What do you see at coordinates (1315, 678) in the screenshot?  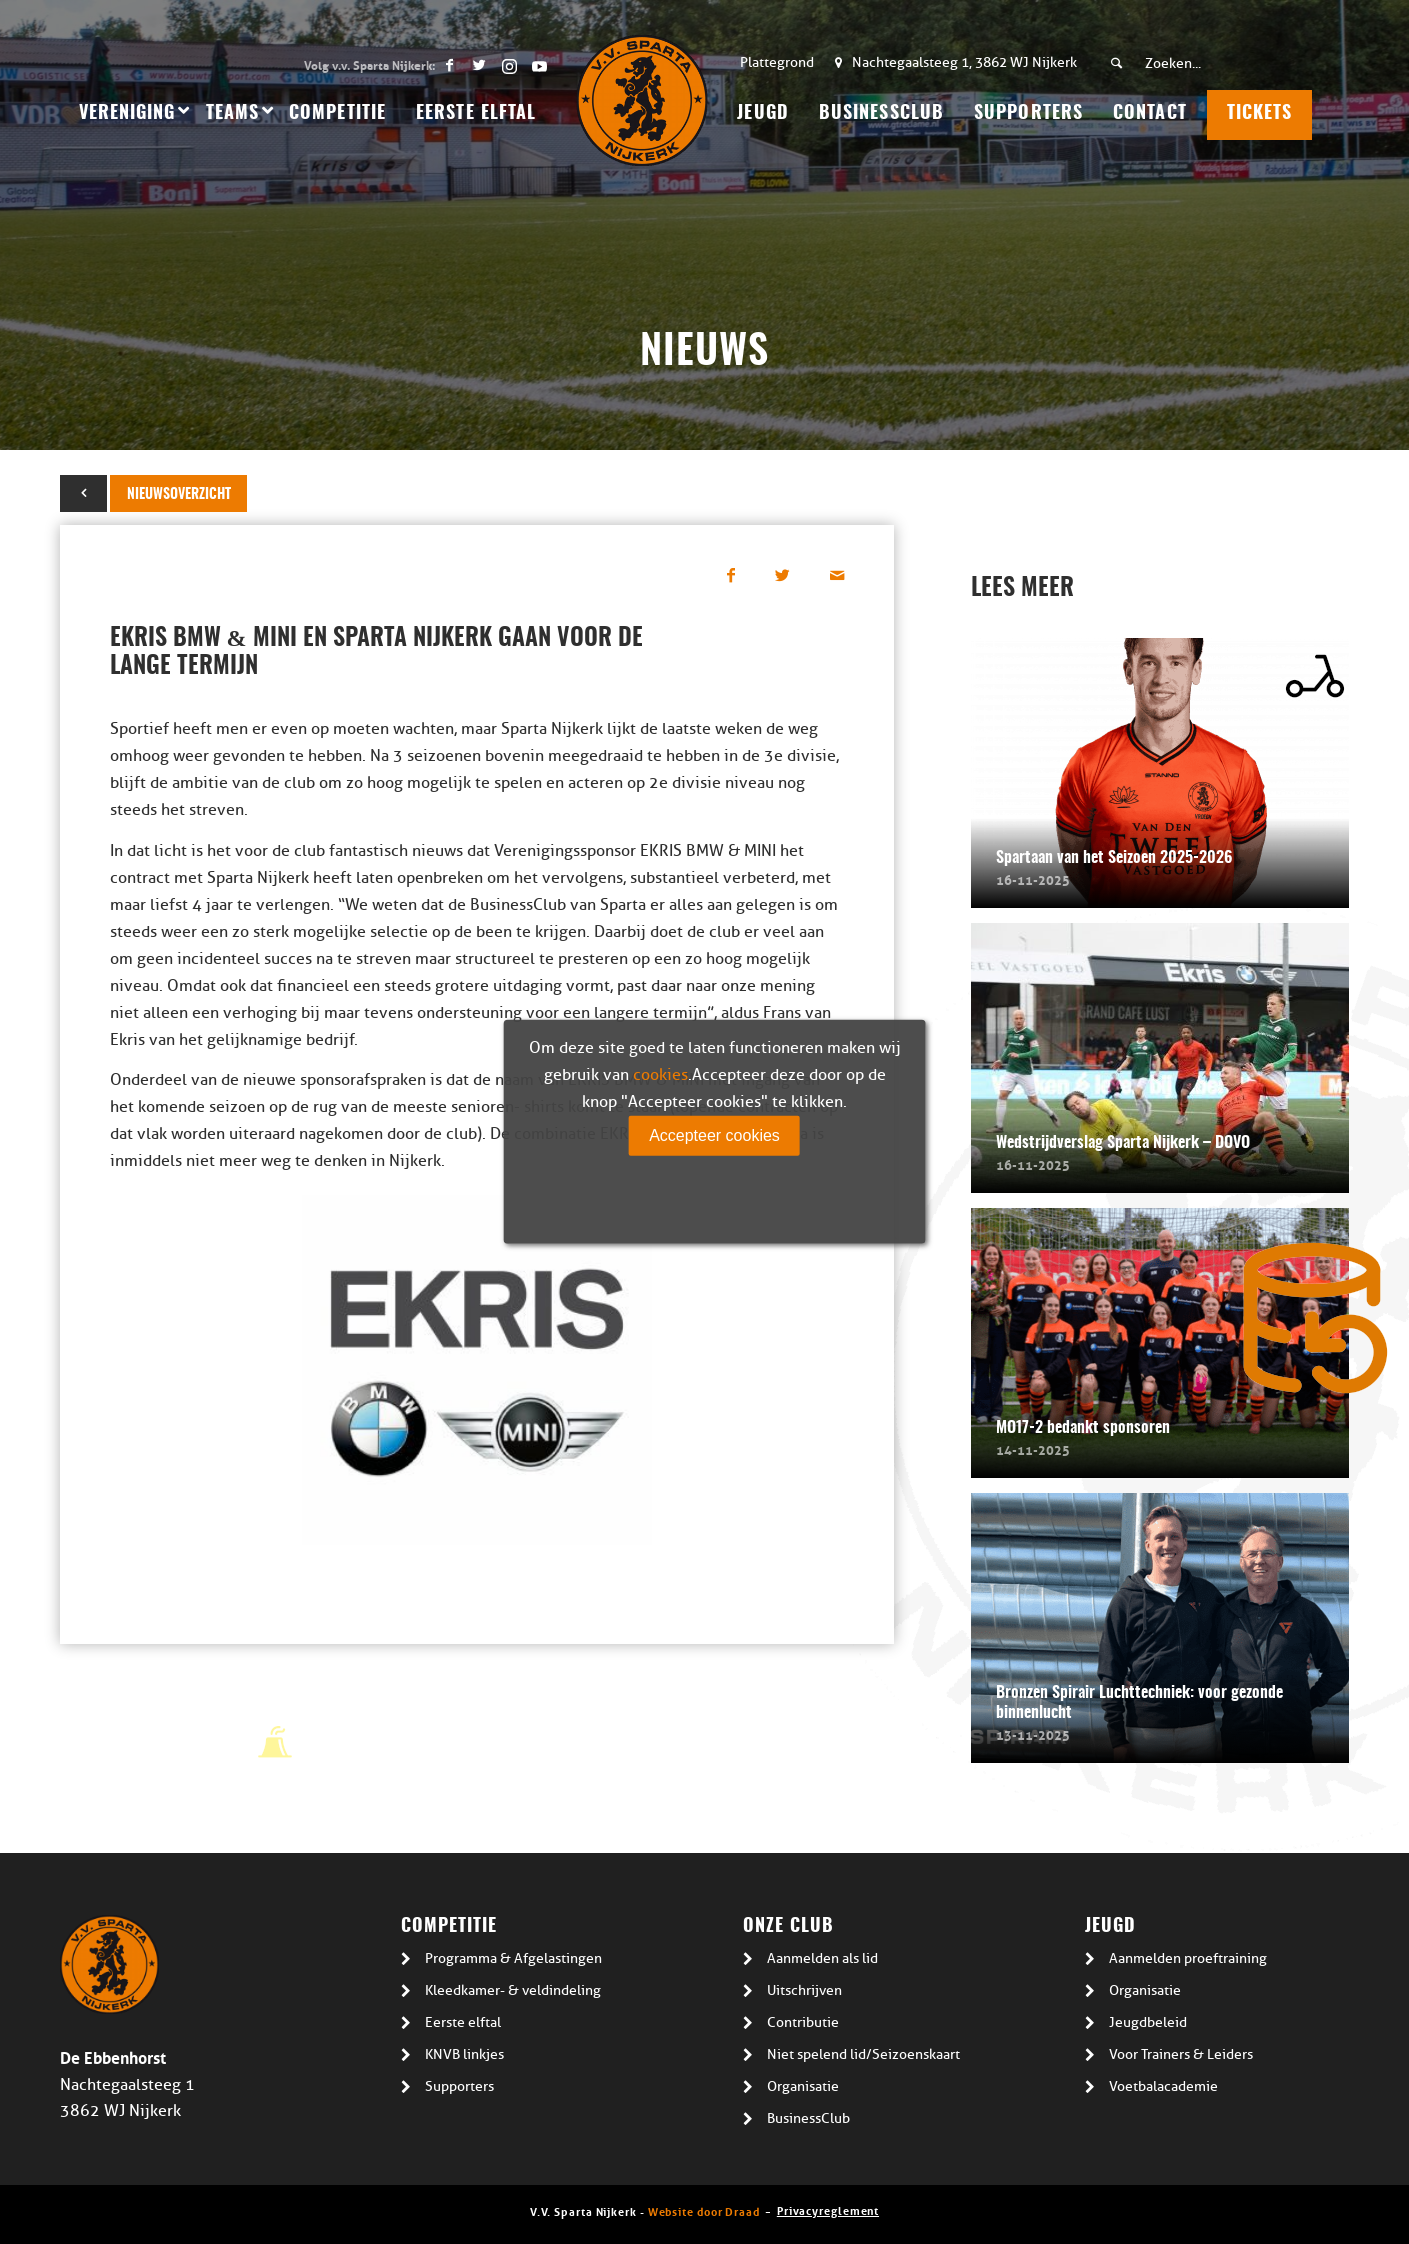 I see `select scooter as transportation mode` at bounding box center [1315, 678].